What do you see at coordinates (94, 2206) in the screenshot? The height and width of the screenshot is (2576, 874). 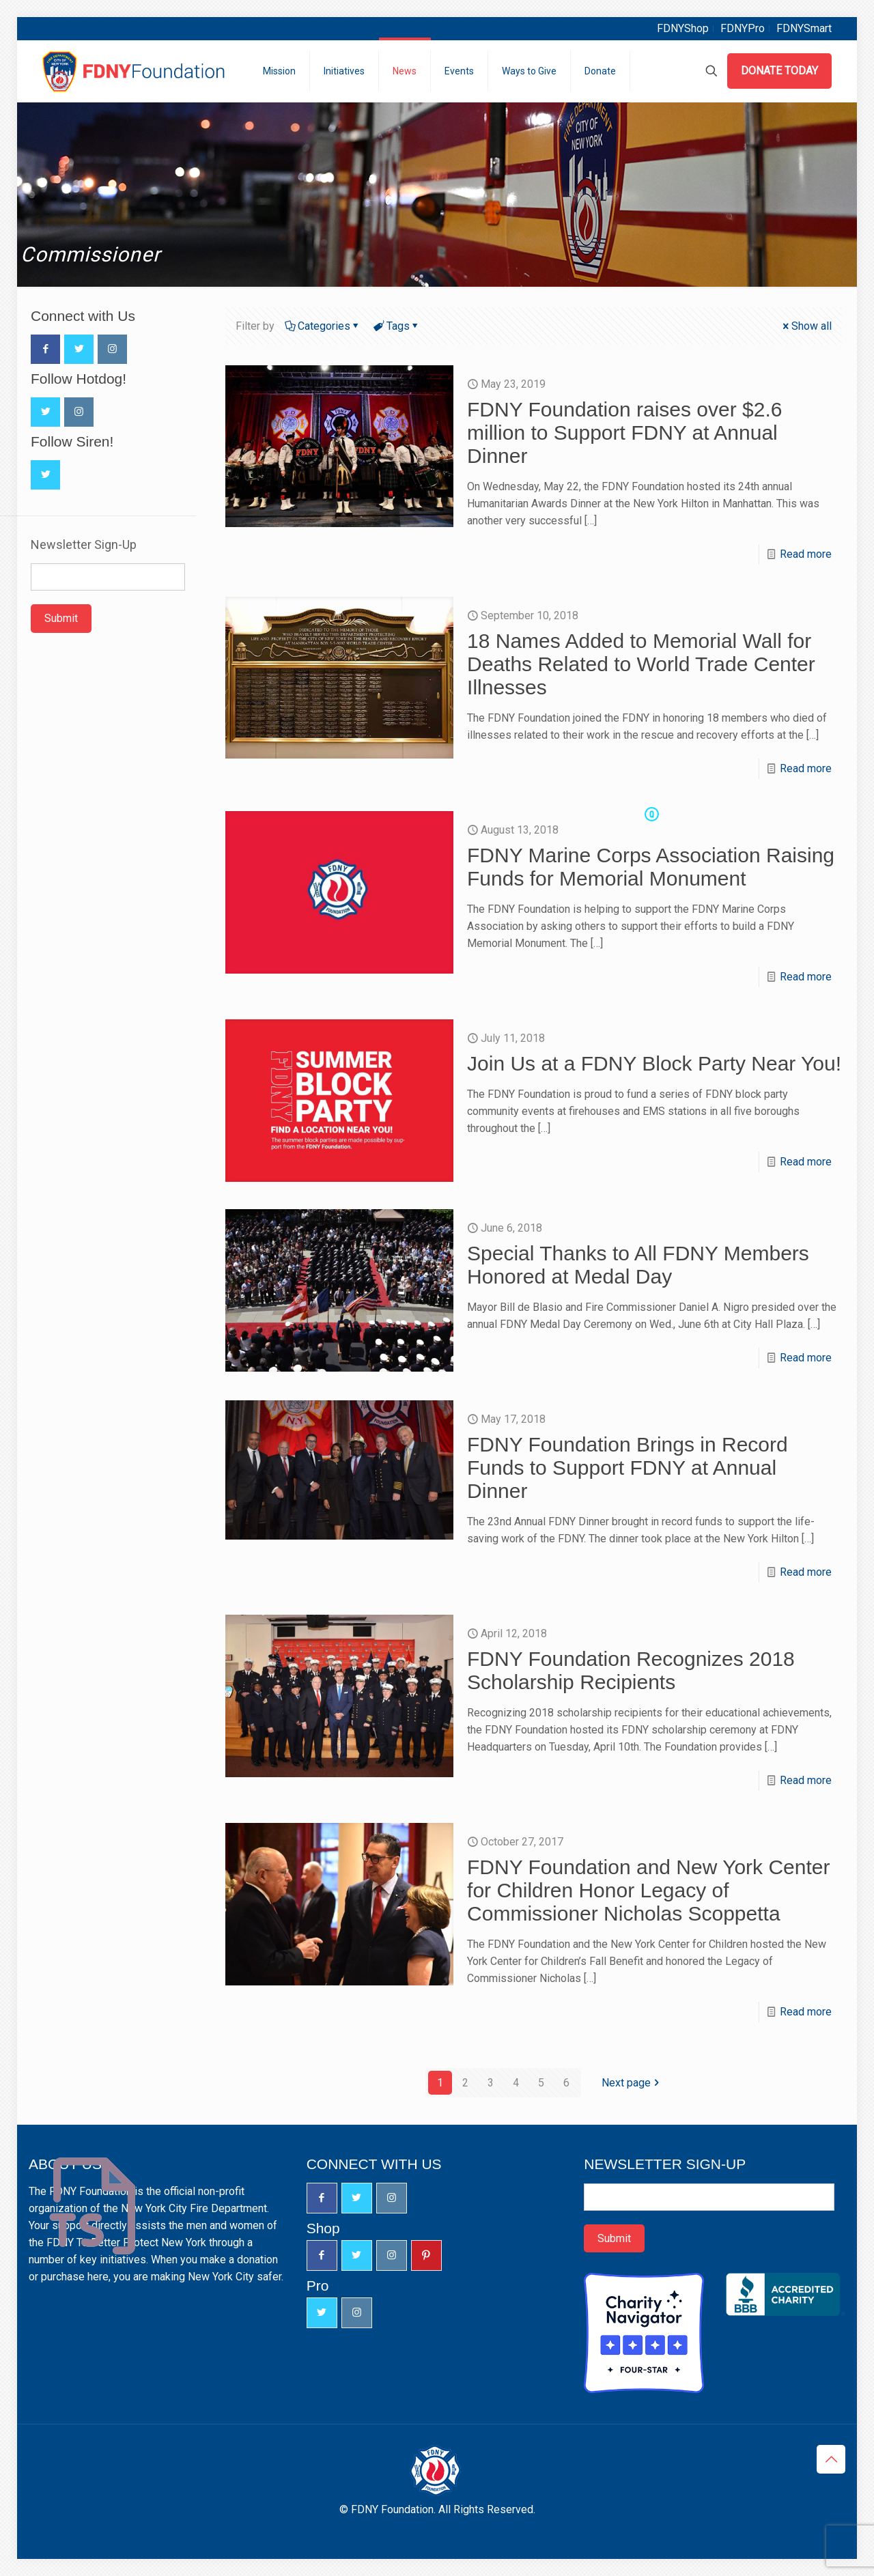 I see `typescript source file` at bounding box center [94, 2206].